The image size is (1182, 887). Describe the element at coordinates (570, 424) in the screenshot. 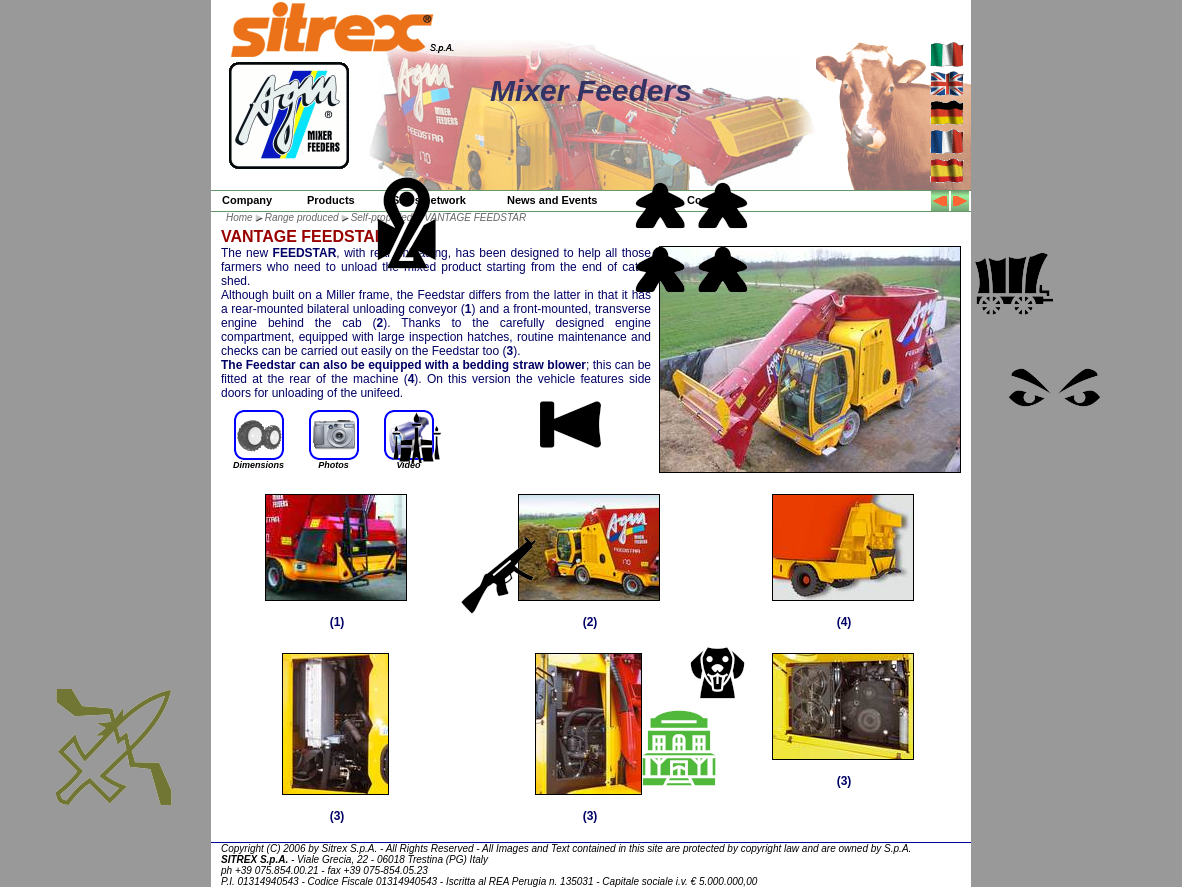

I see `go to previous track or media` at that location.